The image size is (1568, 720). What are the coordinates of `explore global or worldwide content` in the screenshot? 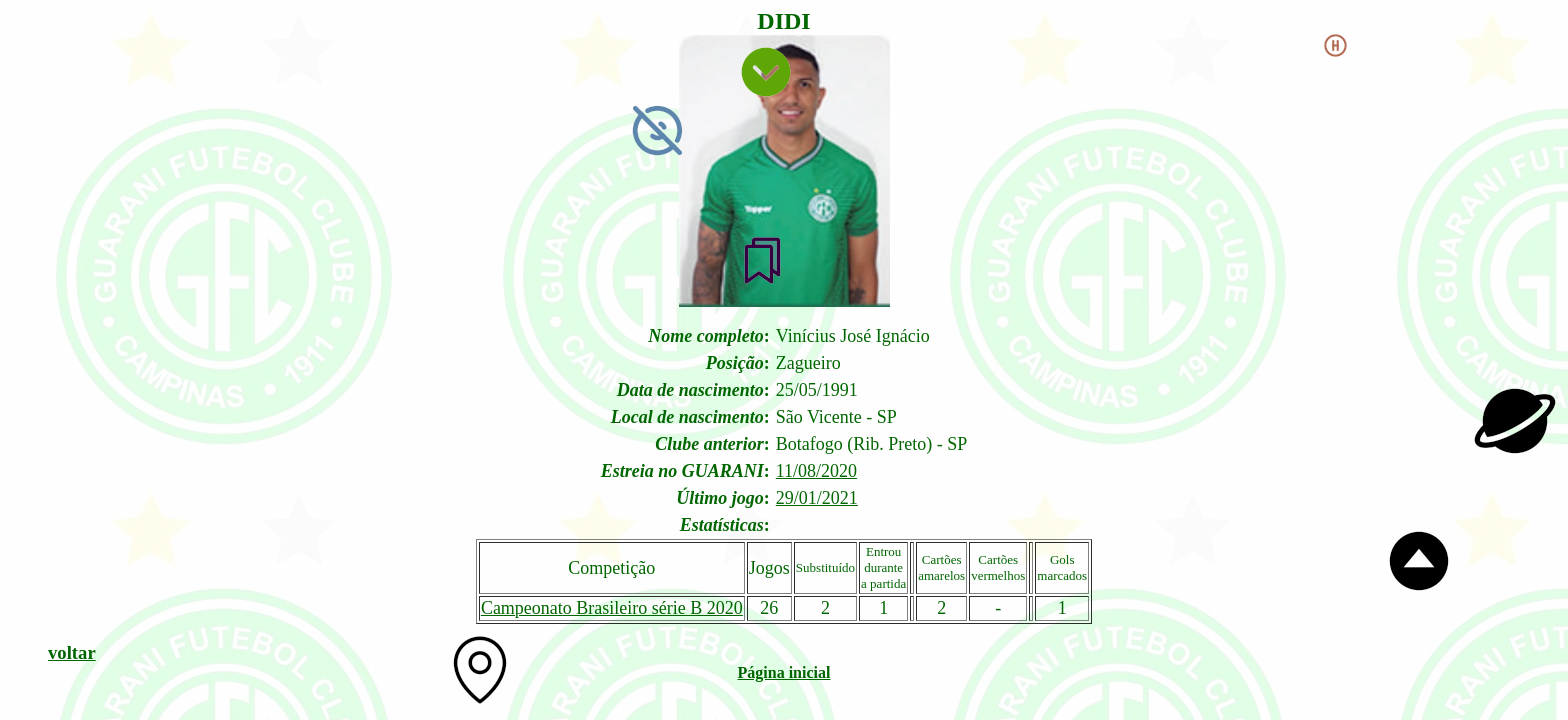 It's located at (1515, 421).